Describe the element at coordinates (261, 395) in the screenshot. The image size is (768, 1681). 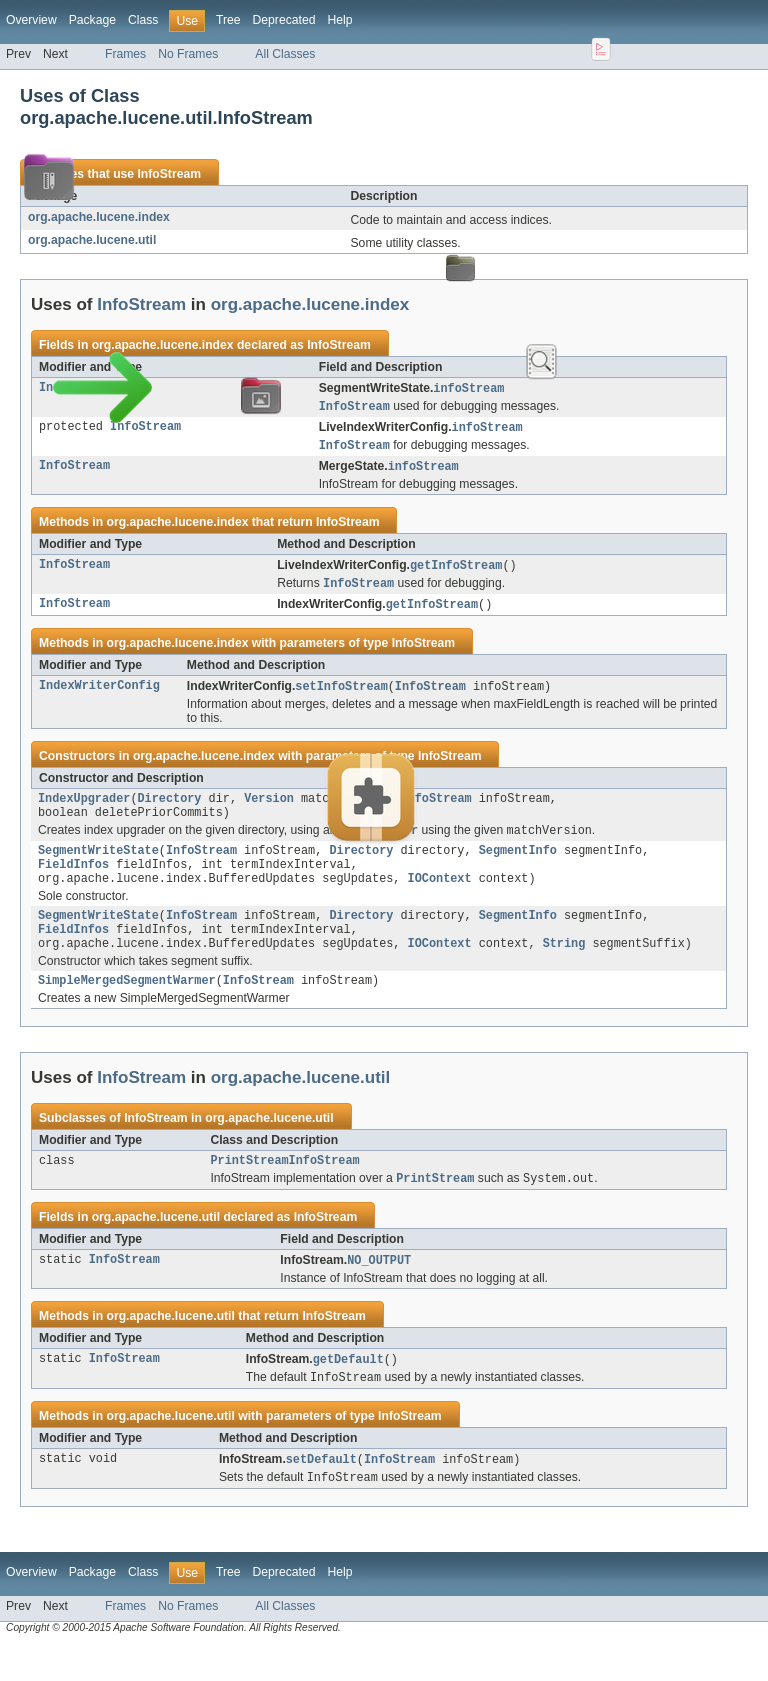
I see `open pictures folder` at that location.